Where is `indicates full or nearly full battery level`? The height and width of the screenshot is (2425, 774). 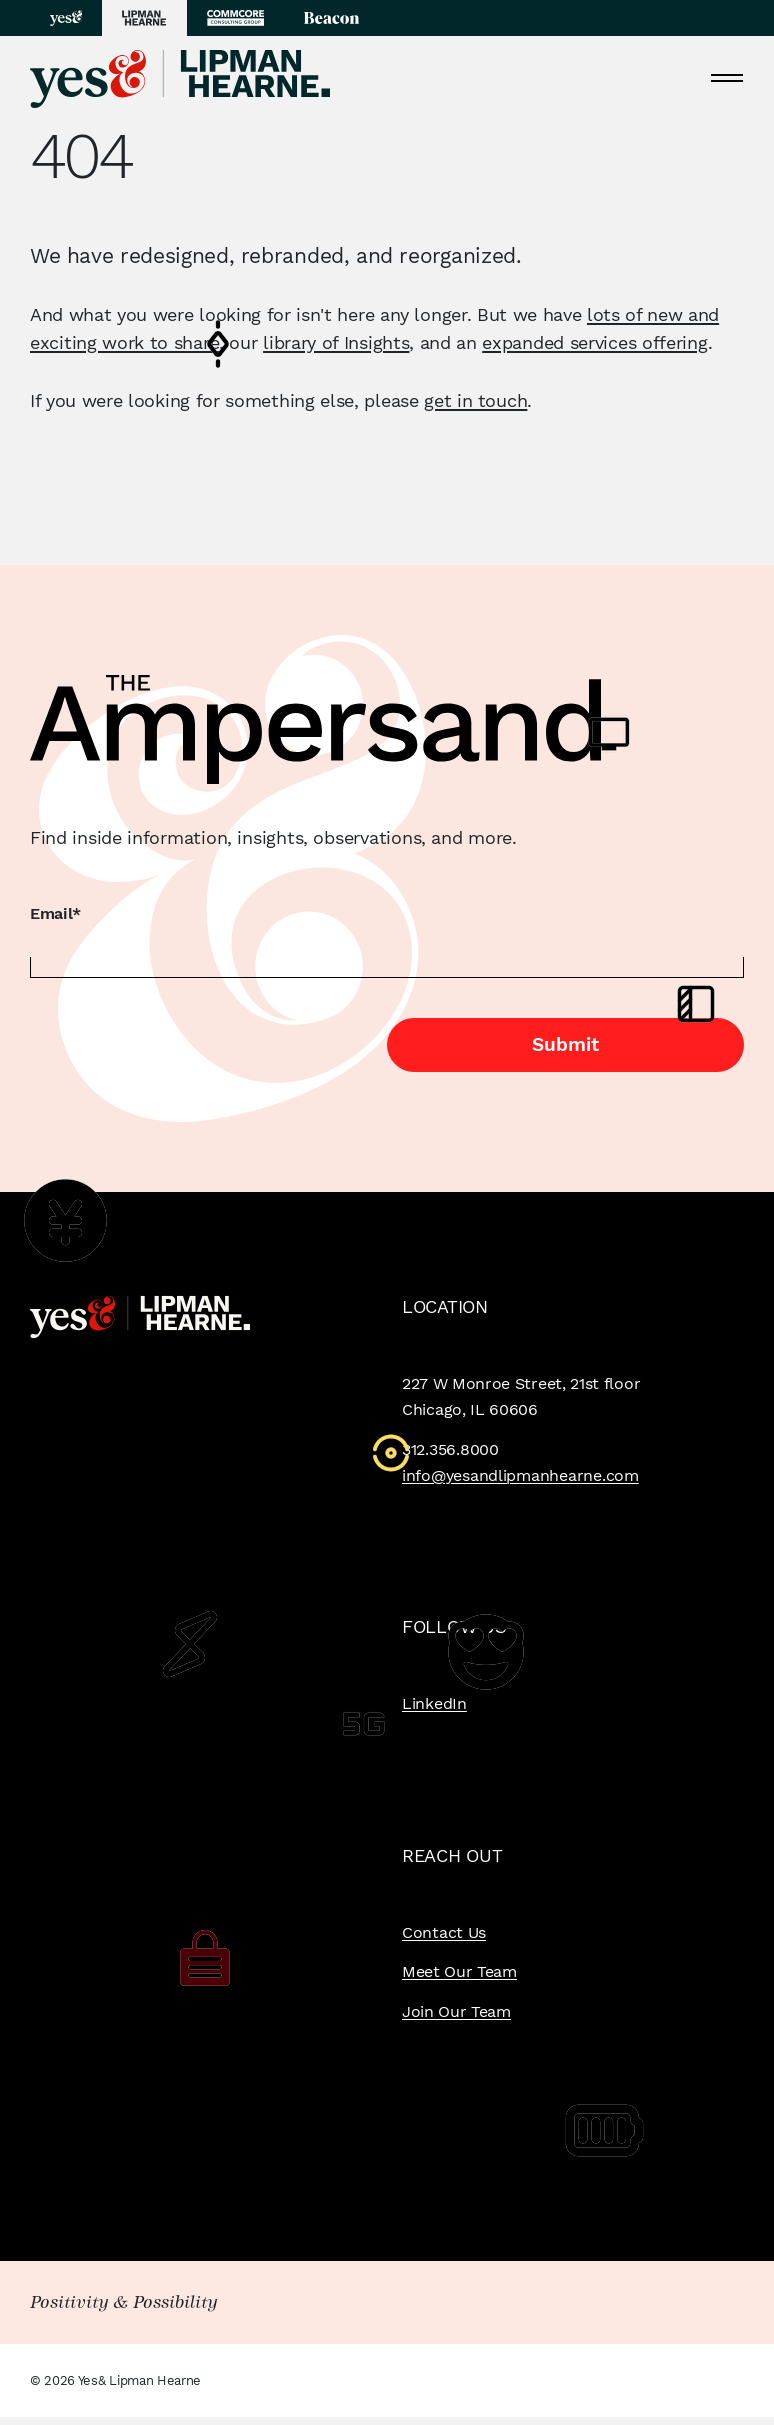 indicates full or nearly full battery level is located at coordinates (604, 2130).